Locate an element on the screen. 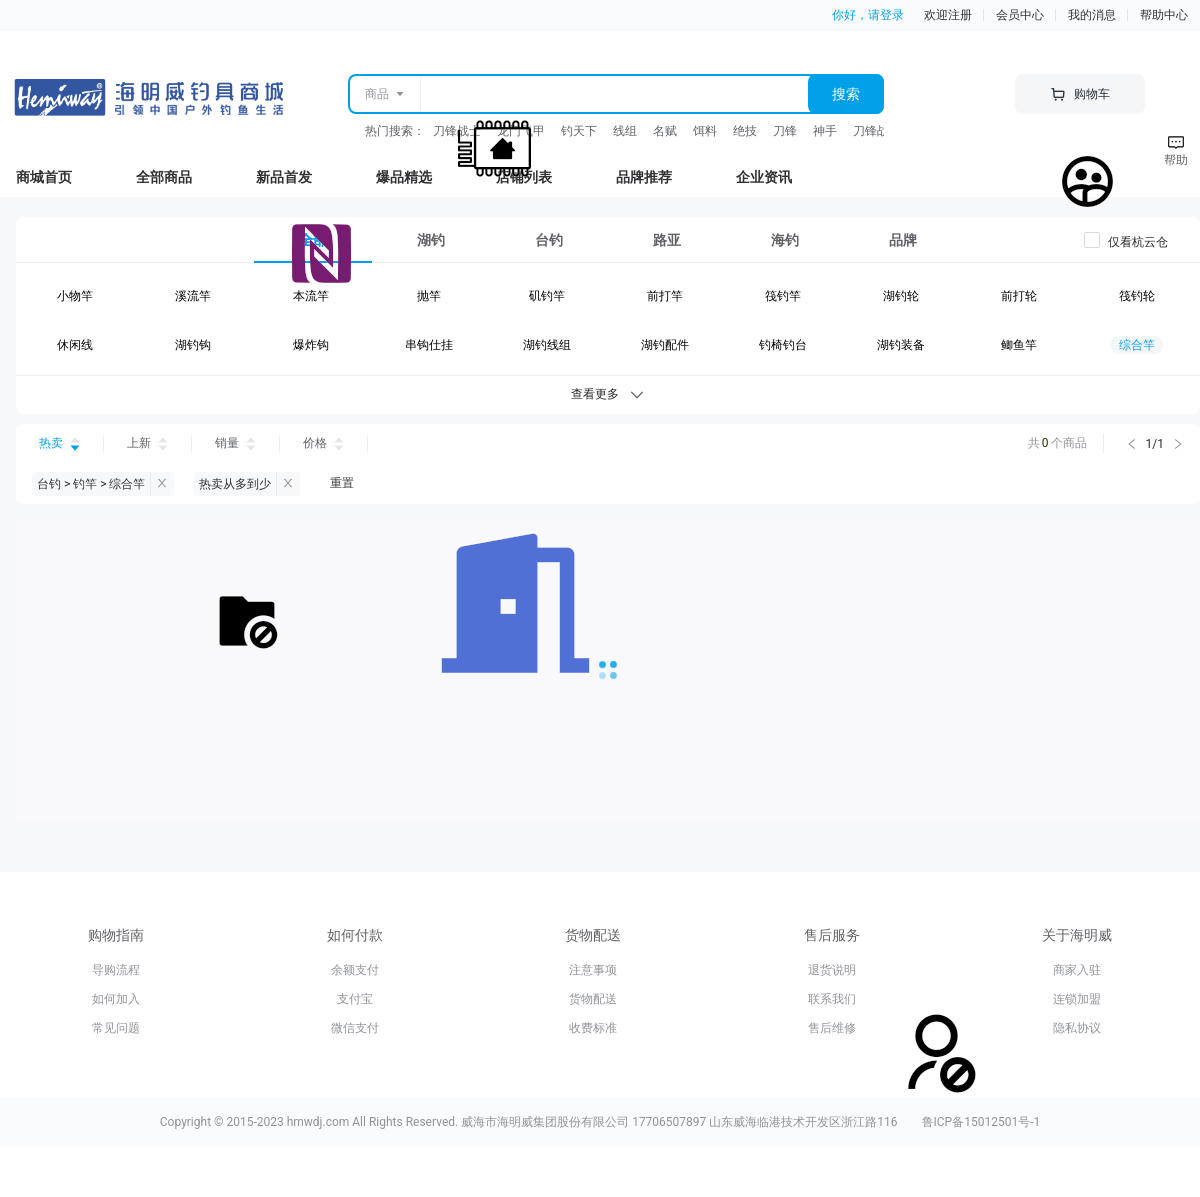 This screenshot has height=1197, width=1200. view group members or team roster is located at coordinates (1087, 181).